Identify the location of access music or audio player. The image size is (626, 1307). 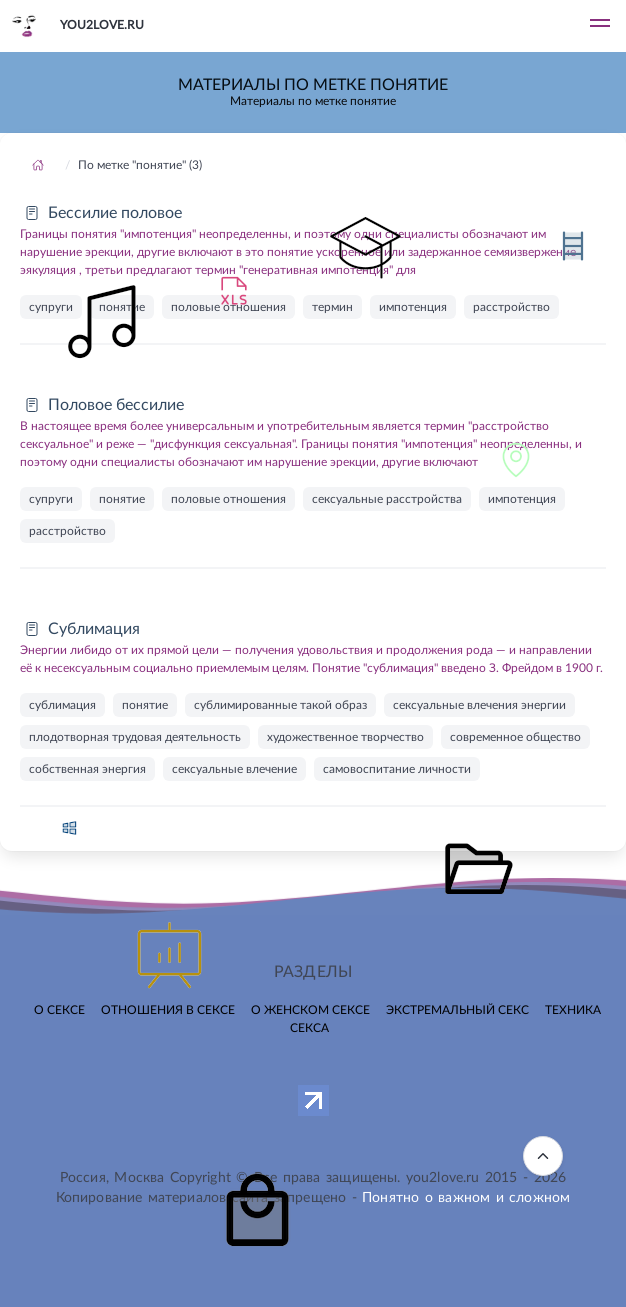
(106, 323).